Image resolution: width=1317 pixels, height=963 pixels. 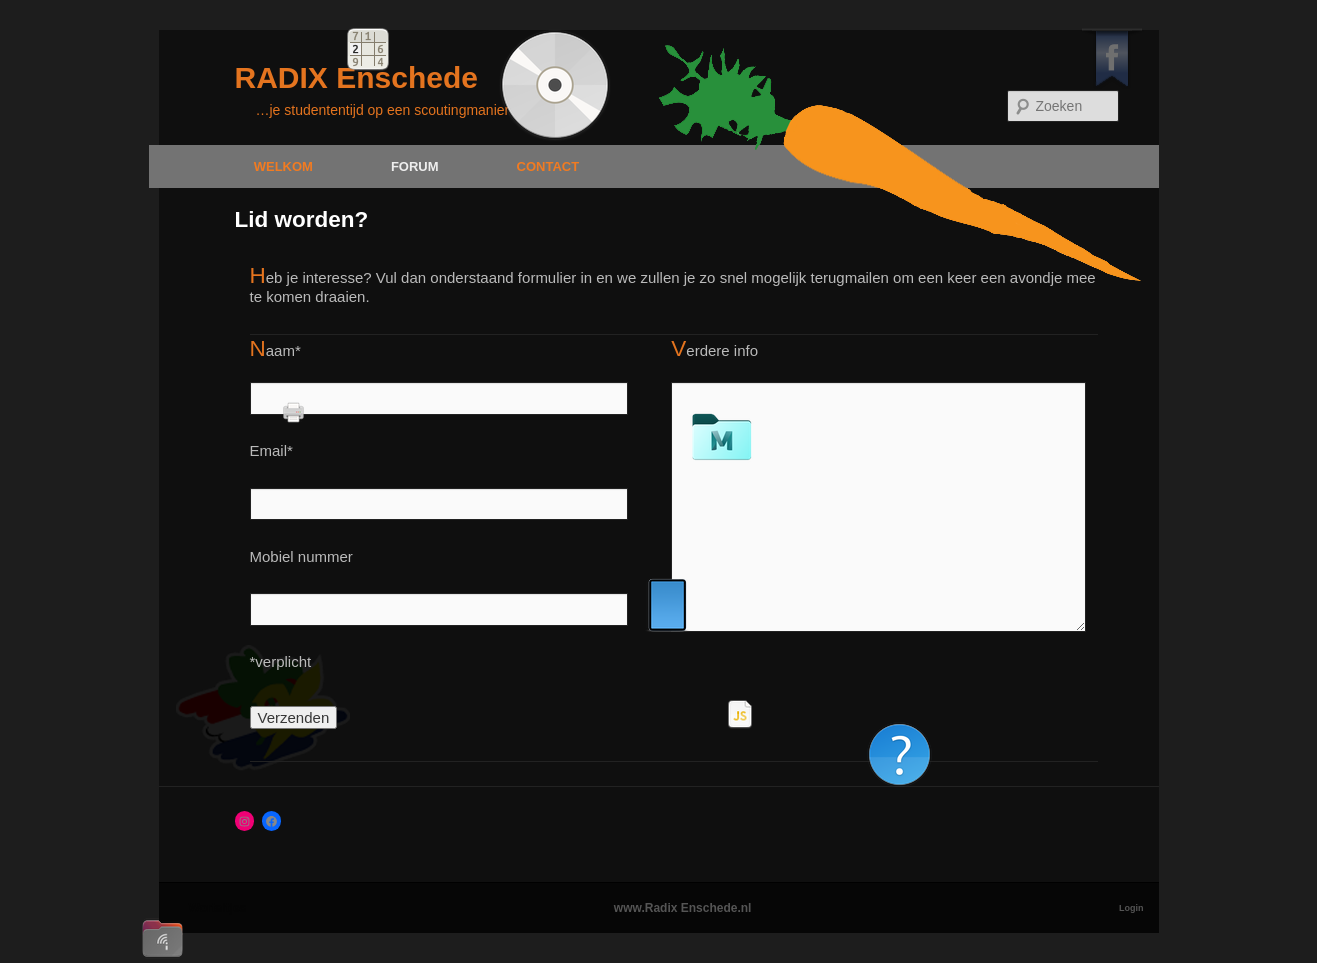 What do you see at coordinates (667, 605) in the screenshot?
I see `indicates a connected iPad device` at bounding box center [667, 605].